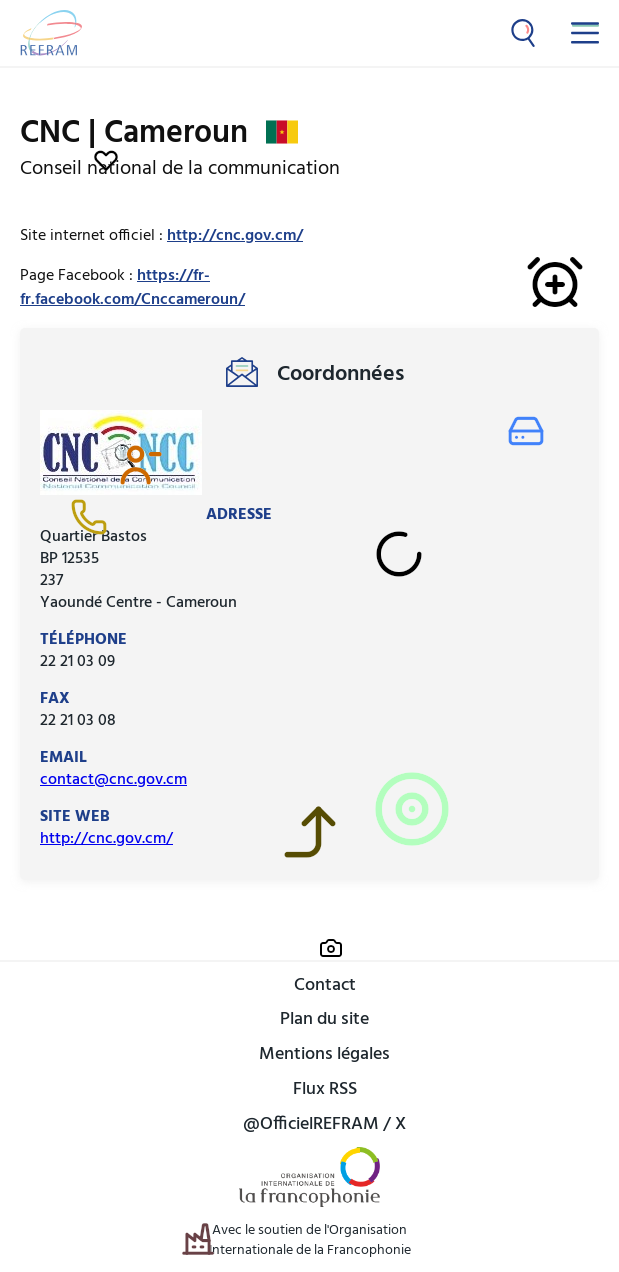 The height and width of the screenshot is (1272, 619). I want to click on access local storage or drive, so click(526, 431).